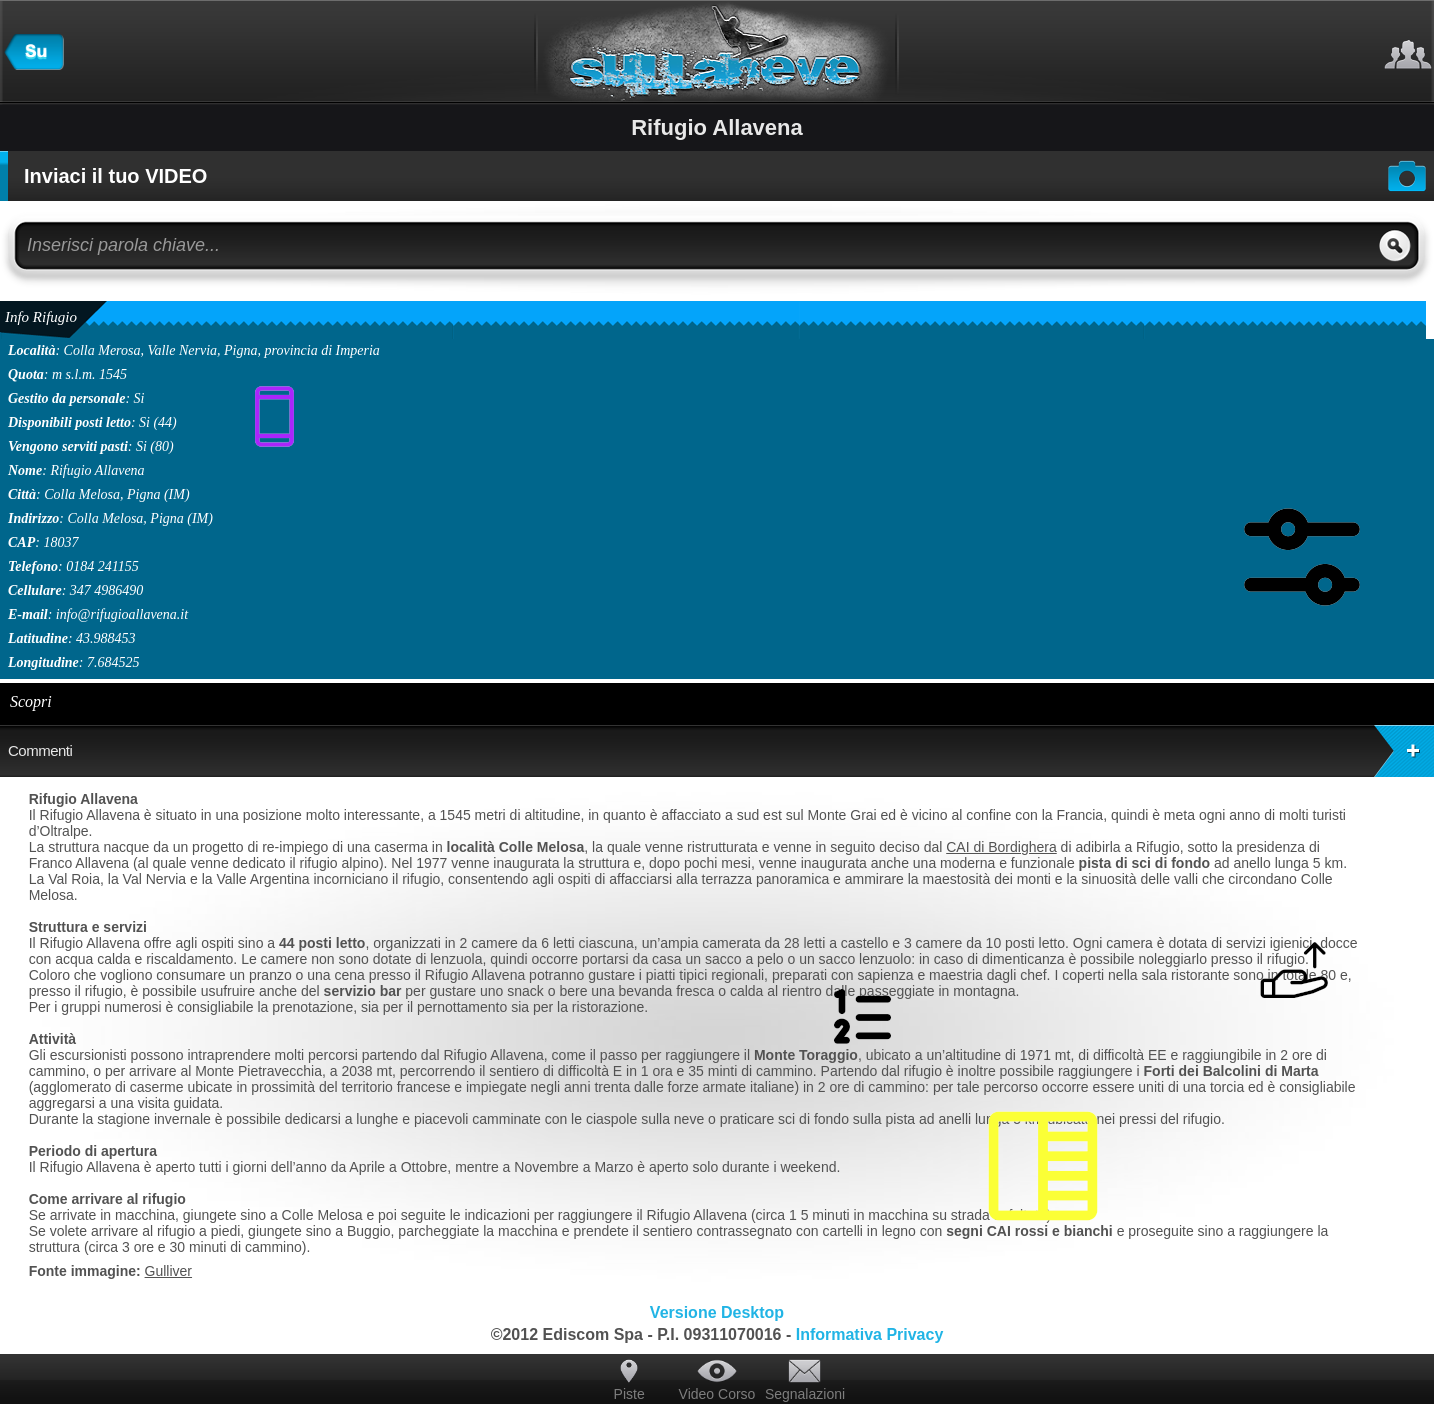  Describe the element at coordinates (1302, 557) in the screenshot. I see `adjust settings or preferences` at that location.